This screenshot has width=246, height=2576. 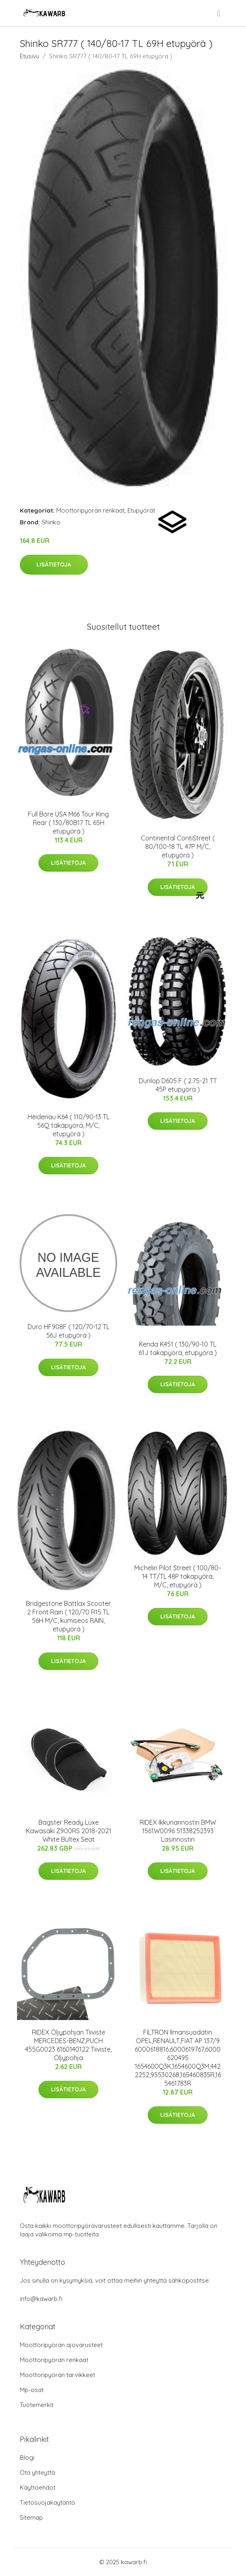 I want to click on indicates chinese yuan currency, so click(x=200, y=896).